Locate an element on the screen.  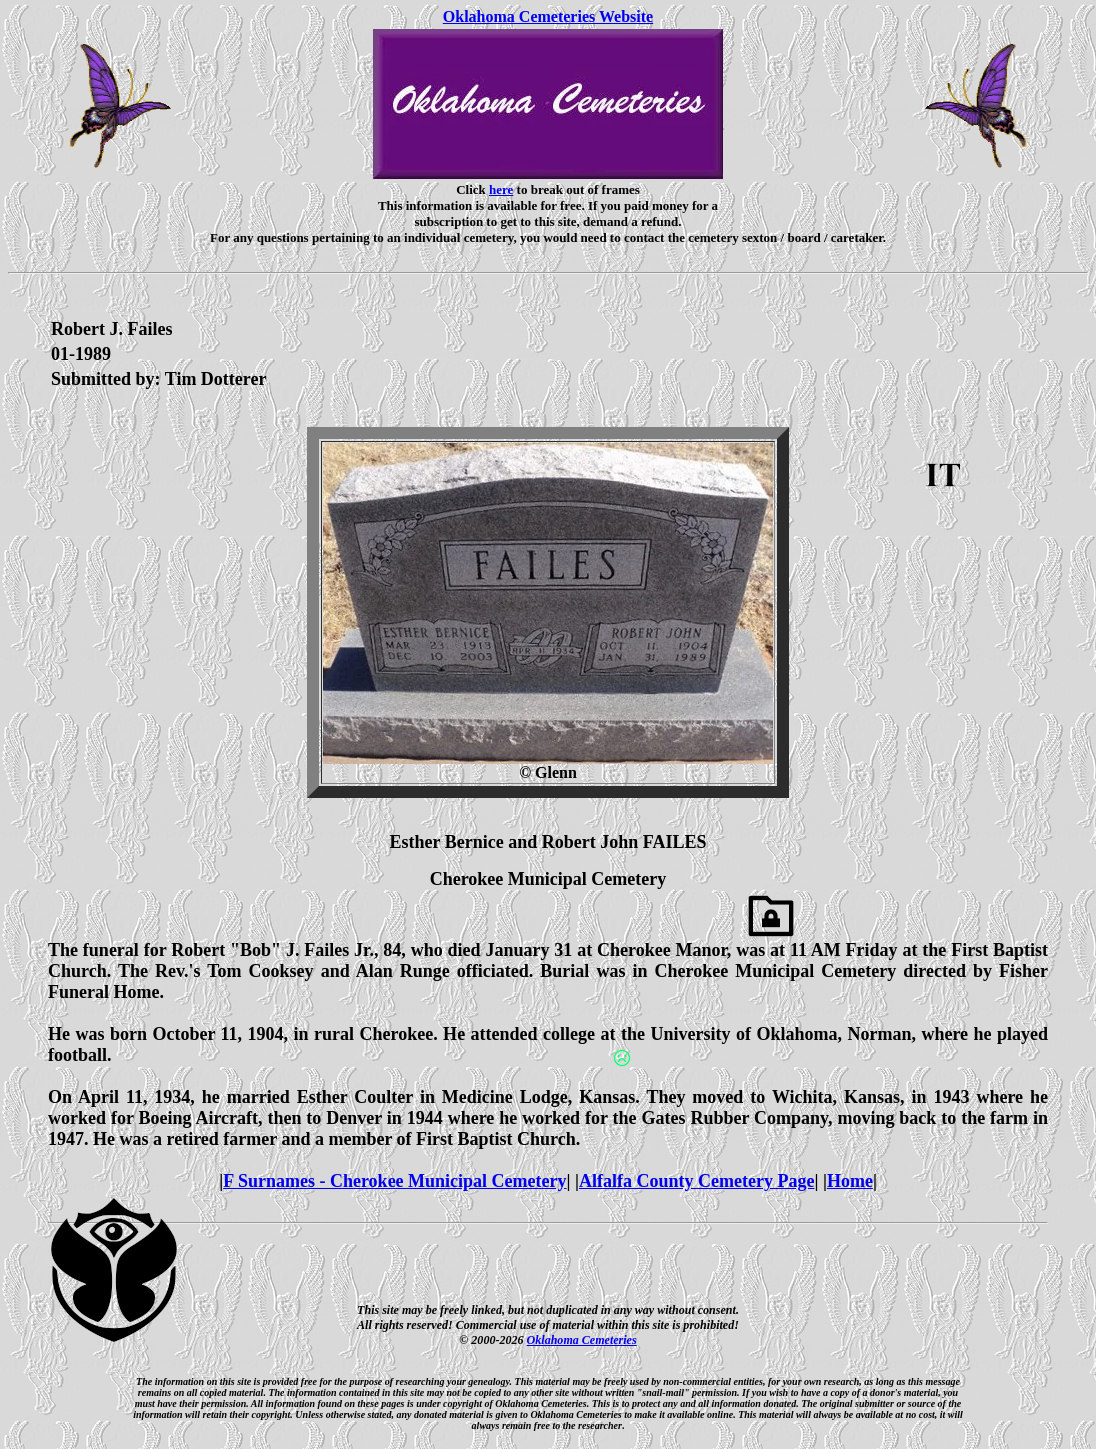
Tomorrowland music festival official logo is located at coordinates (114, 1270).